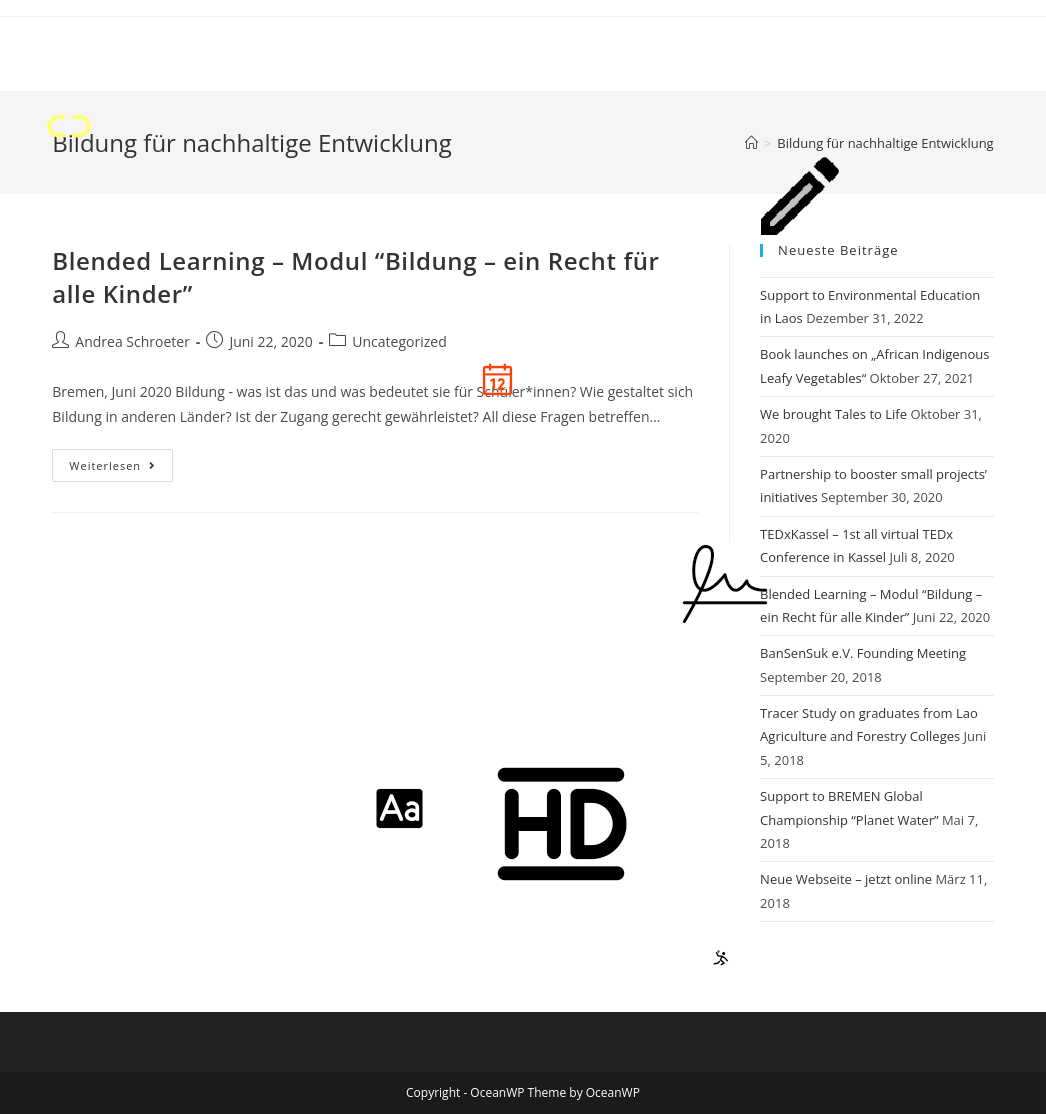 The height and width of the screenshot is (1114, 1046). What do you see at coordinates (561, 824) in the screenshot?
I see `indicates high-definition video quality` at bounding box center [561, 824].